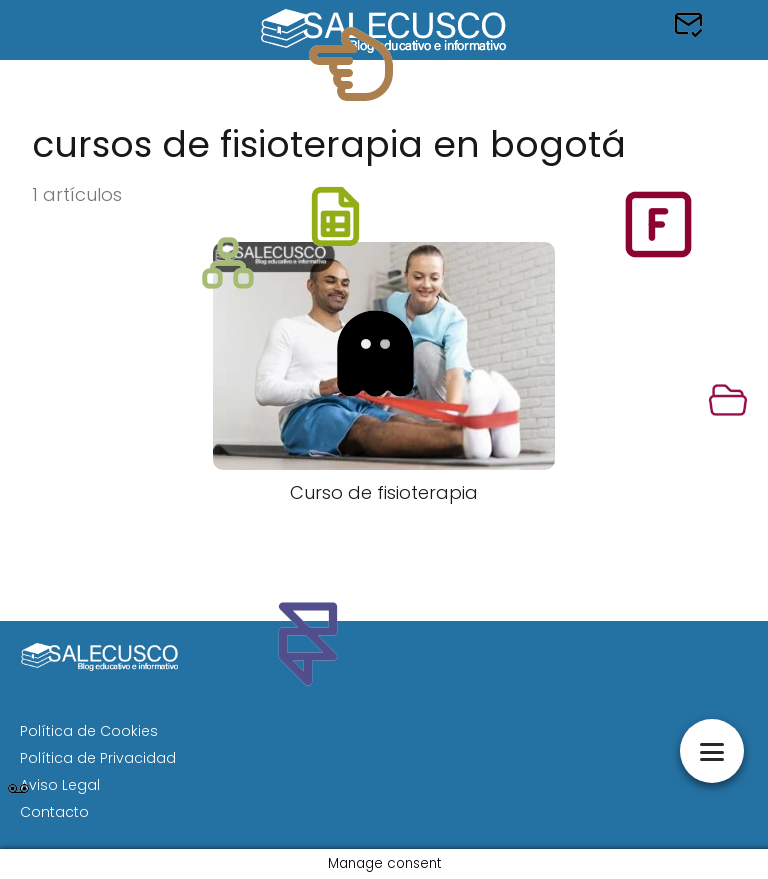 The width and height of the screenshot is (768, 879). Describe the element at coordinates (728, 400) in the screenshot. I see `view contents of an open folder` at that location.